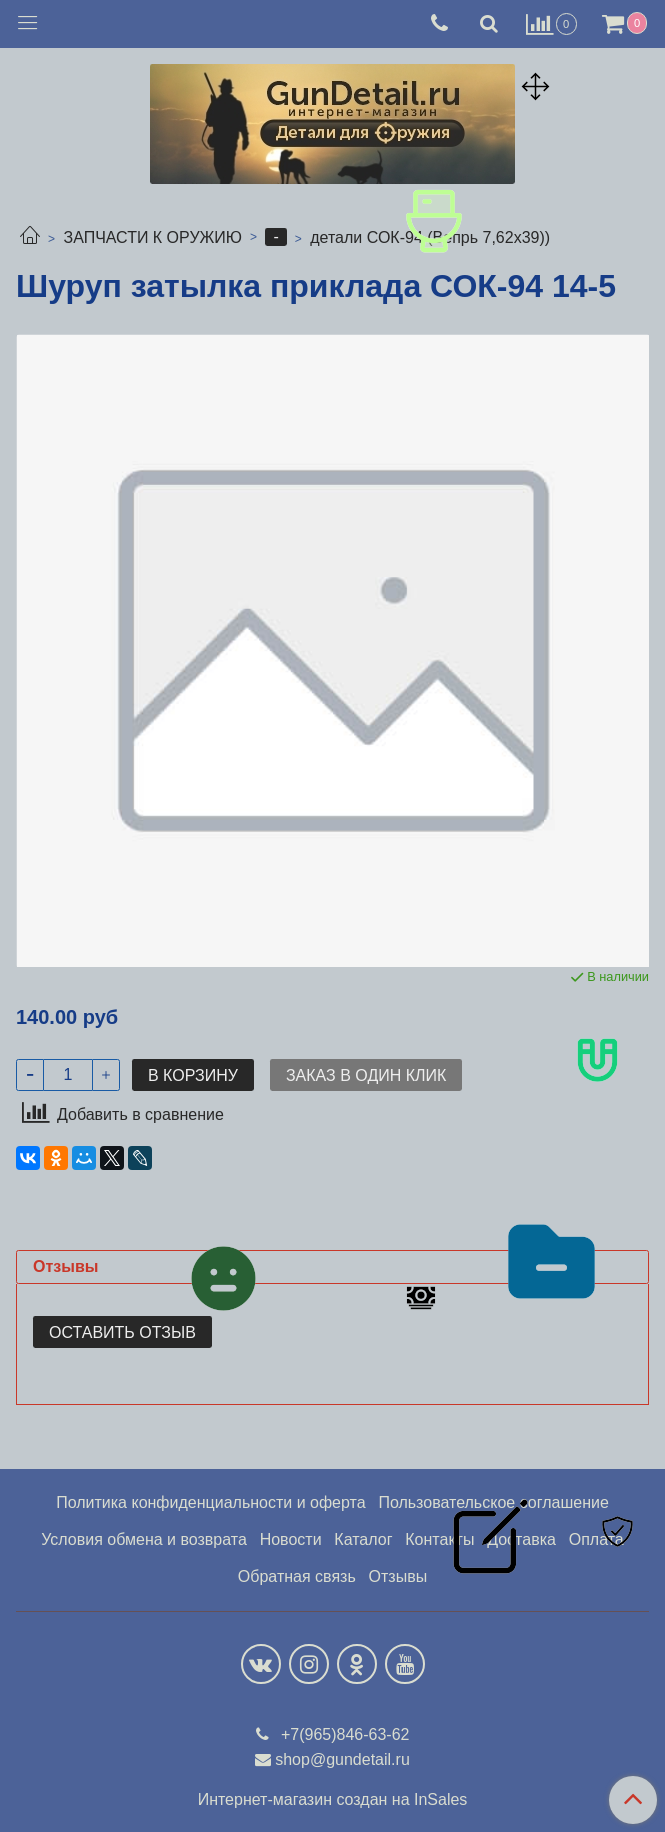  Describe the element at coordinates (434, 220) in the screenshot. I see `indicates restroom or bathroom location` at that location.